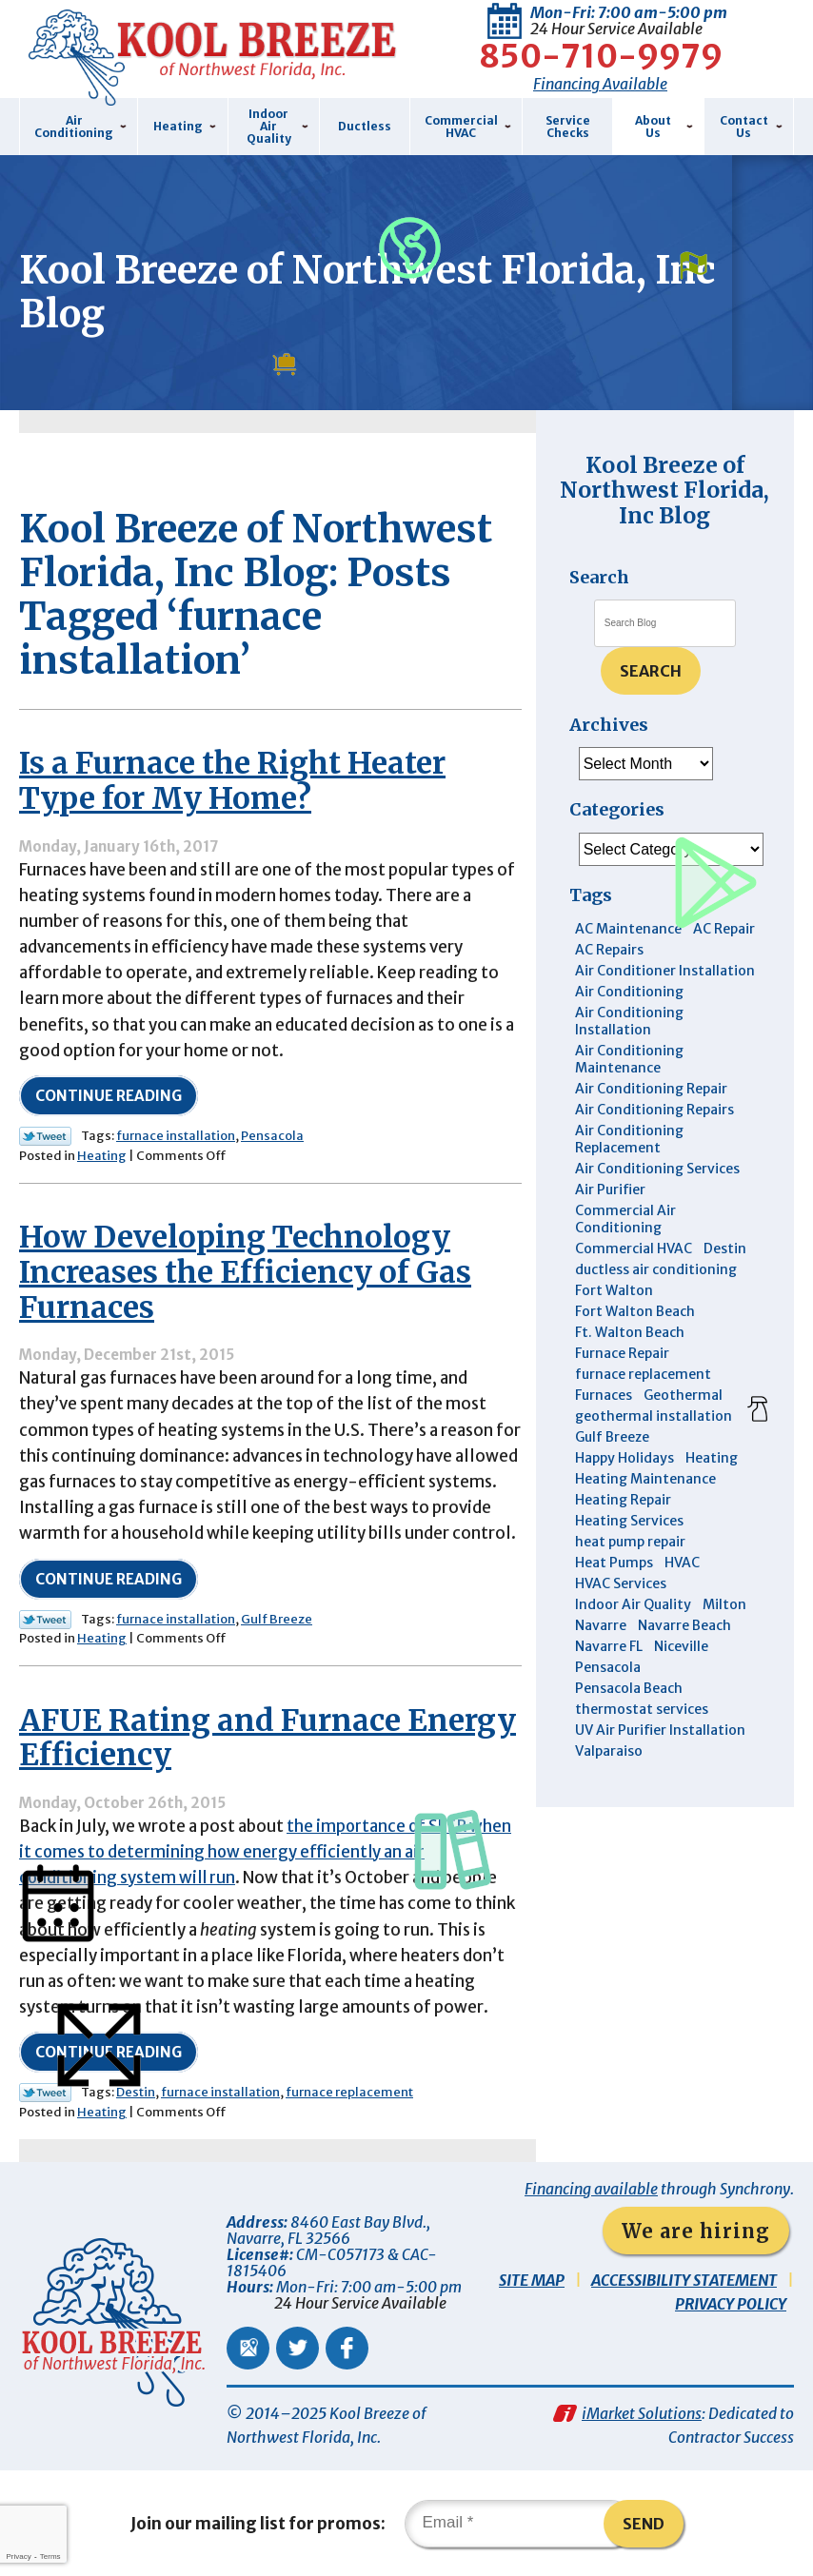 The width and height of the screenshot is (813, 2576). What do you see at coordinates (692, 265) in the screenshot?
I see `indicates completion or finish line` at bounding box center [692, 265].